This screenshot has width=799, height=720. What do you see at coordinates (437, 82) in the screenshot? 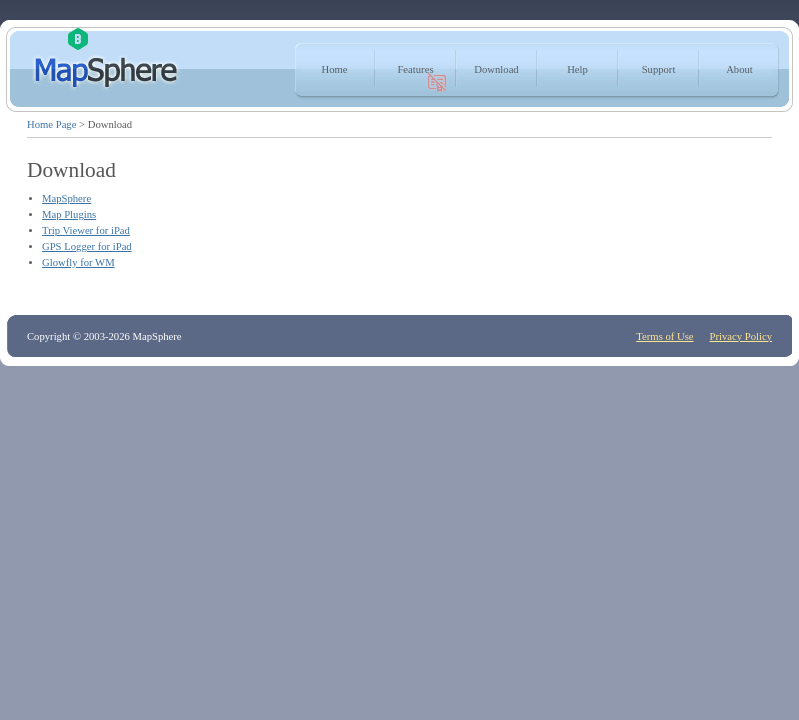
I see `certificate or credential is unavailable` at bounding box center [437, 82].